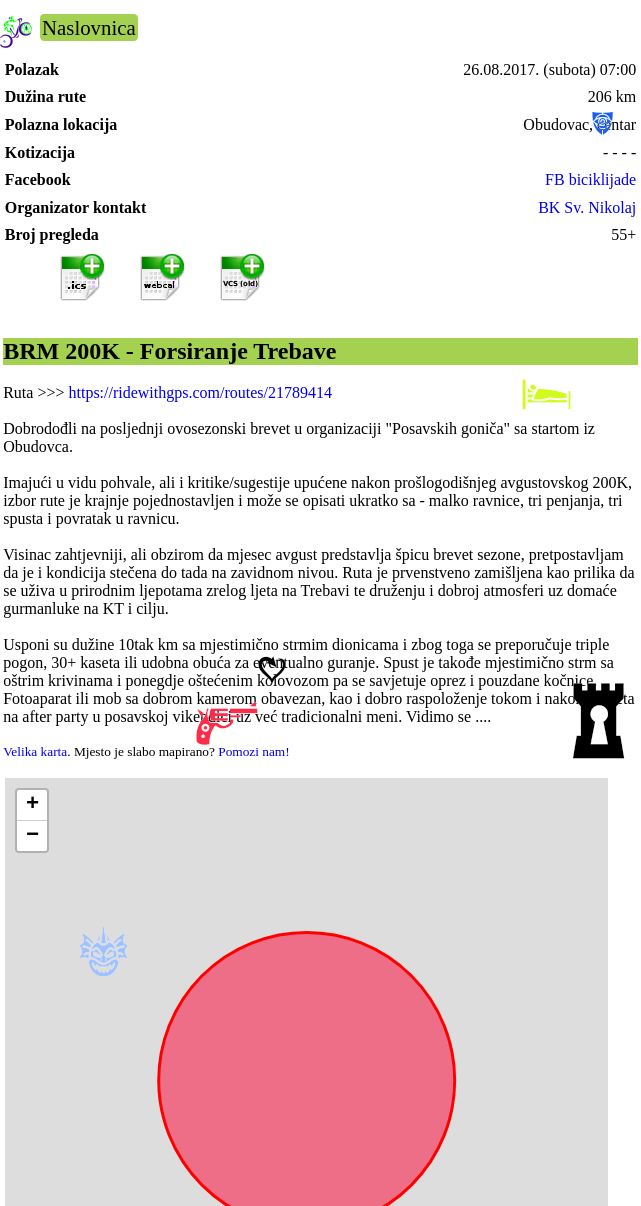 Image resolution: width=641 pixels, height=1206 pixels. I want to click on indicates sleep mode or rest status, so click(546, 388).